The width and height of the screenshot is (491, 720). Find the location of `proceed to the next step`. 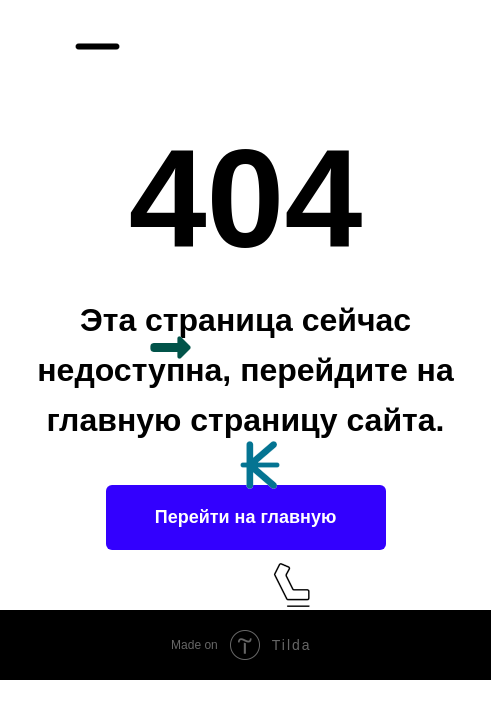

proceed to the next step is located at coordinates (170, 347).